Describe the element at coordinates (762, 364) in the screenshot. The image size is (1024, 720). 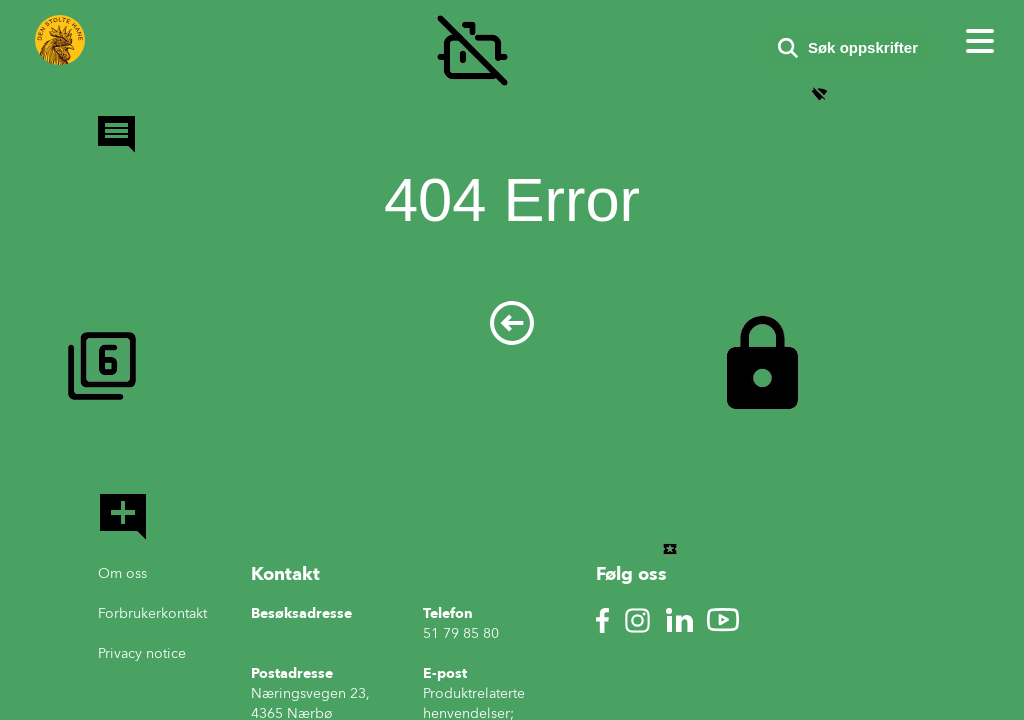
I see `lock or secure this item` at that location.